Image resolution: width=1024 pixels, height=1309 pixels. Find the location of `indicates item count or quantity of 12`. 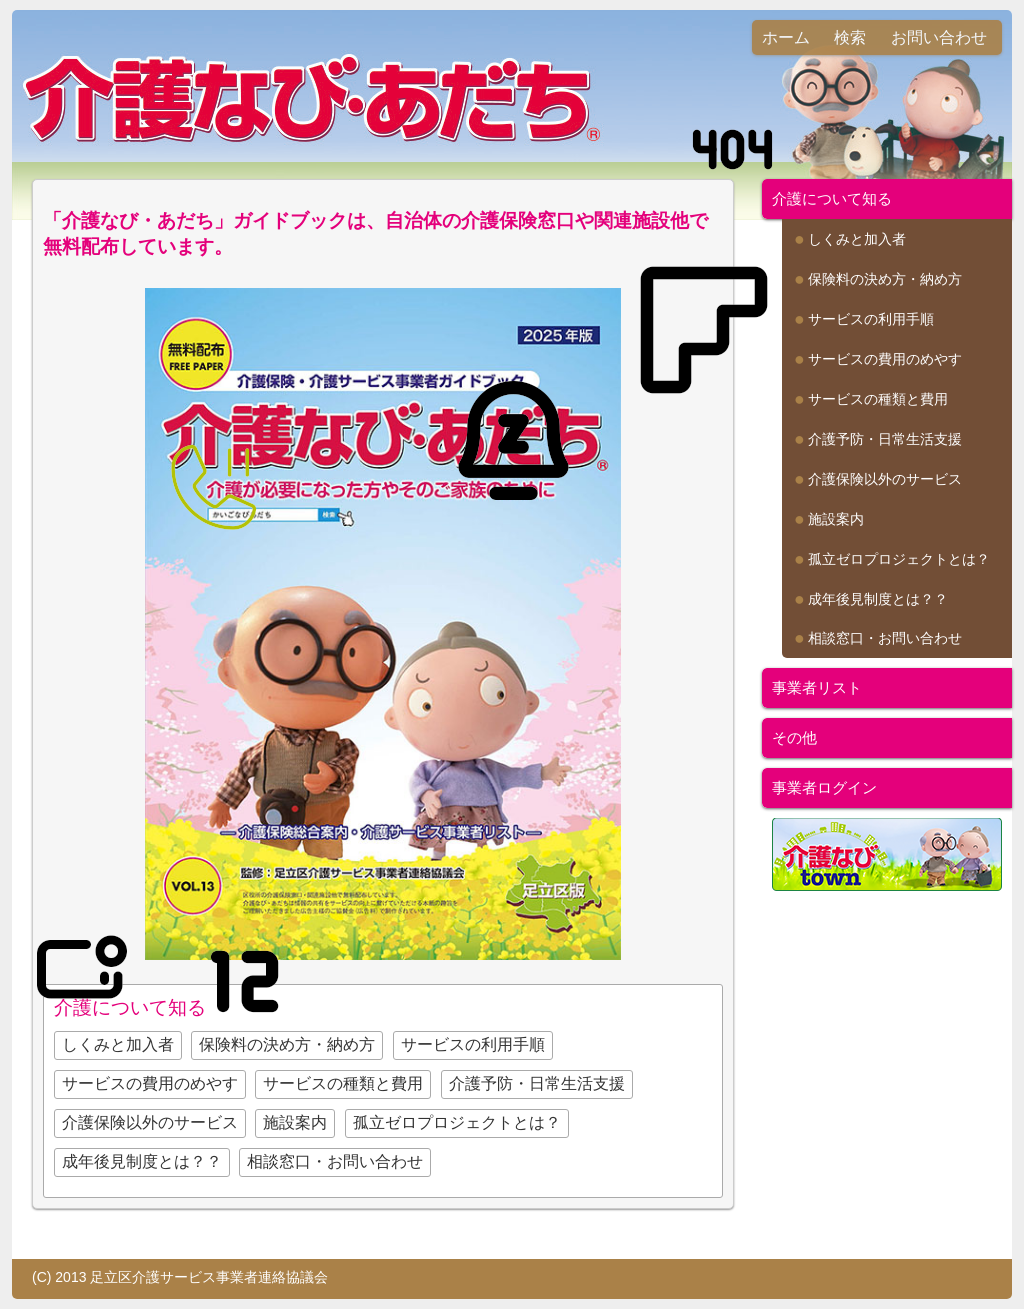

indicates item count or quantity of 12 is located at coordinates (241, 981).